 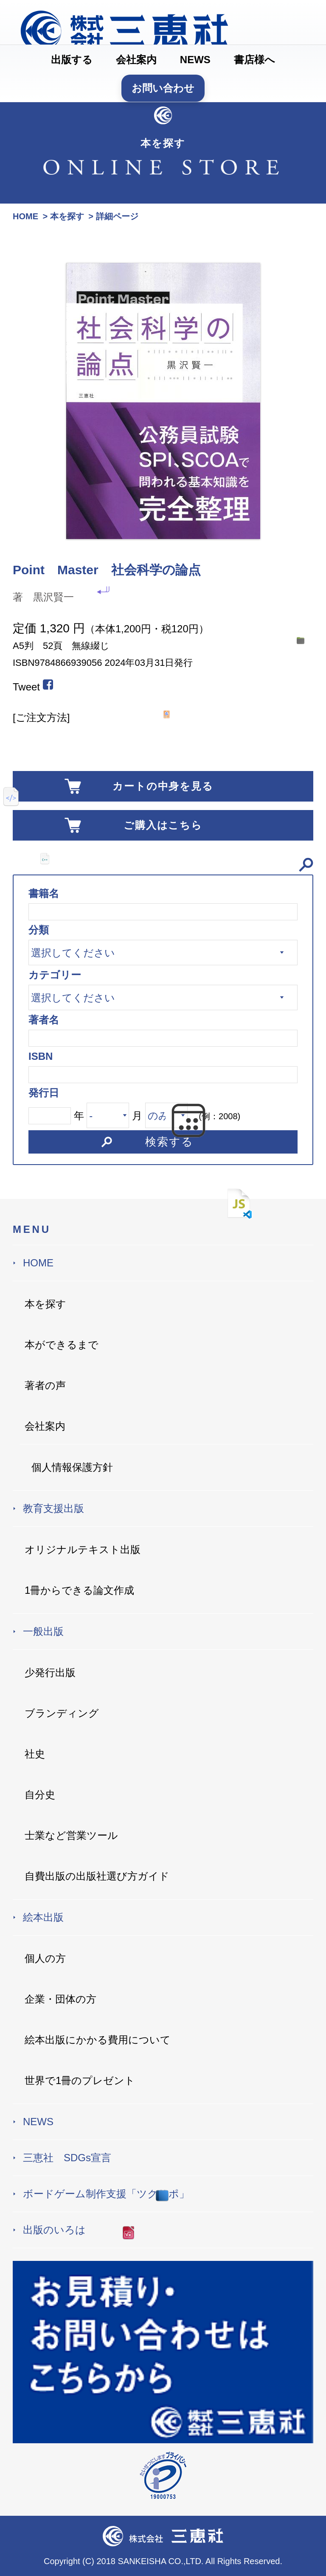 What do you see at coordinates (166, 714) in the screenshot?
I see `indicates package cache is being updated` at bounding box center [166, 714].